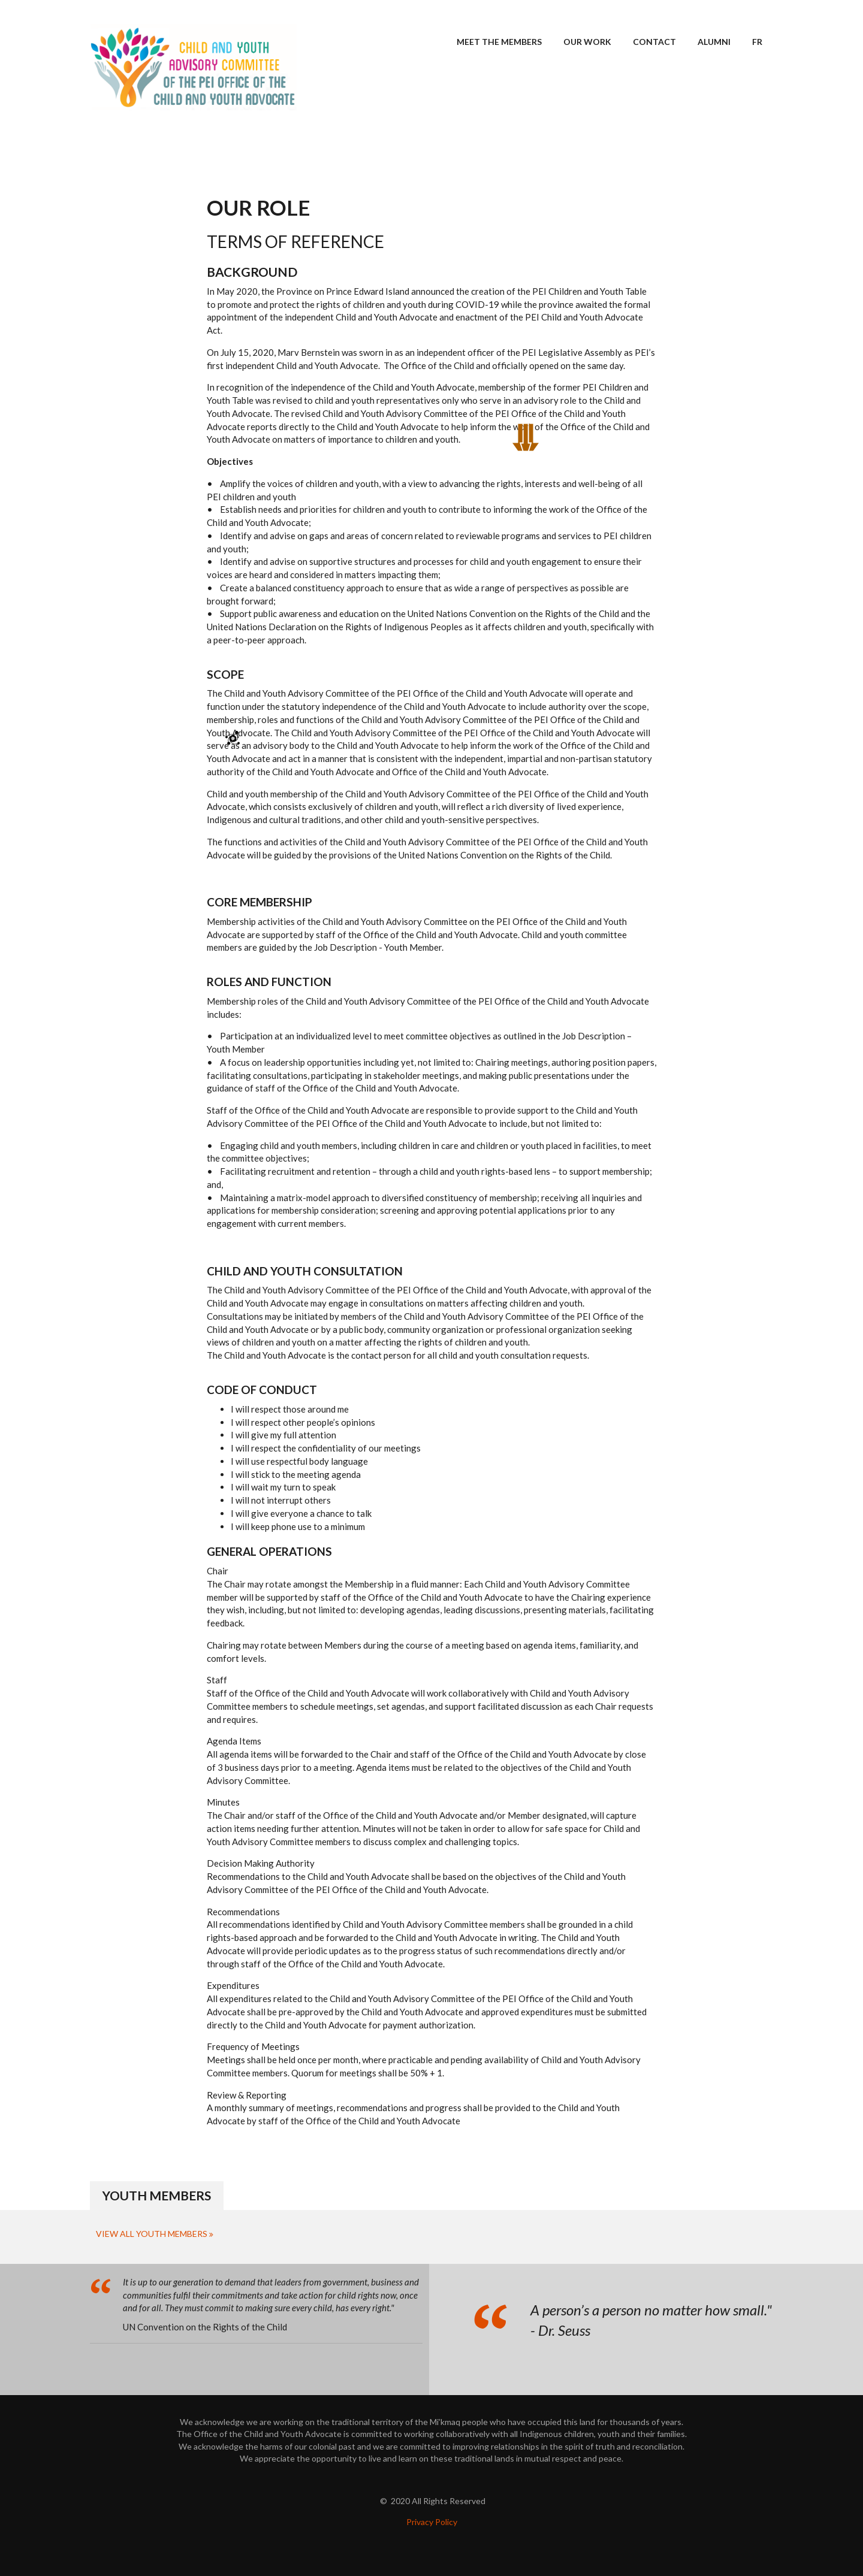  Describe the element at coordinates (526, 437) in the screenshot. I see `activate a powerful downward attack or smash move` at that location.